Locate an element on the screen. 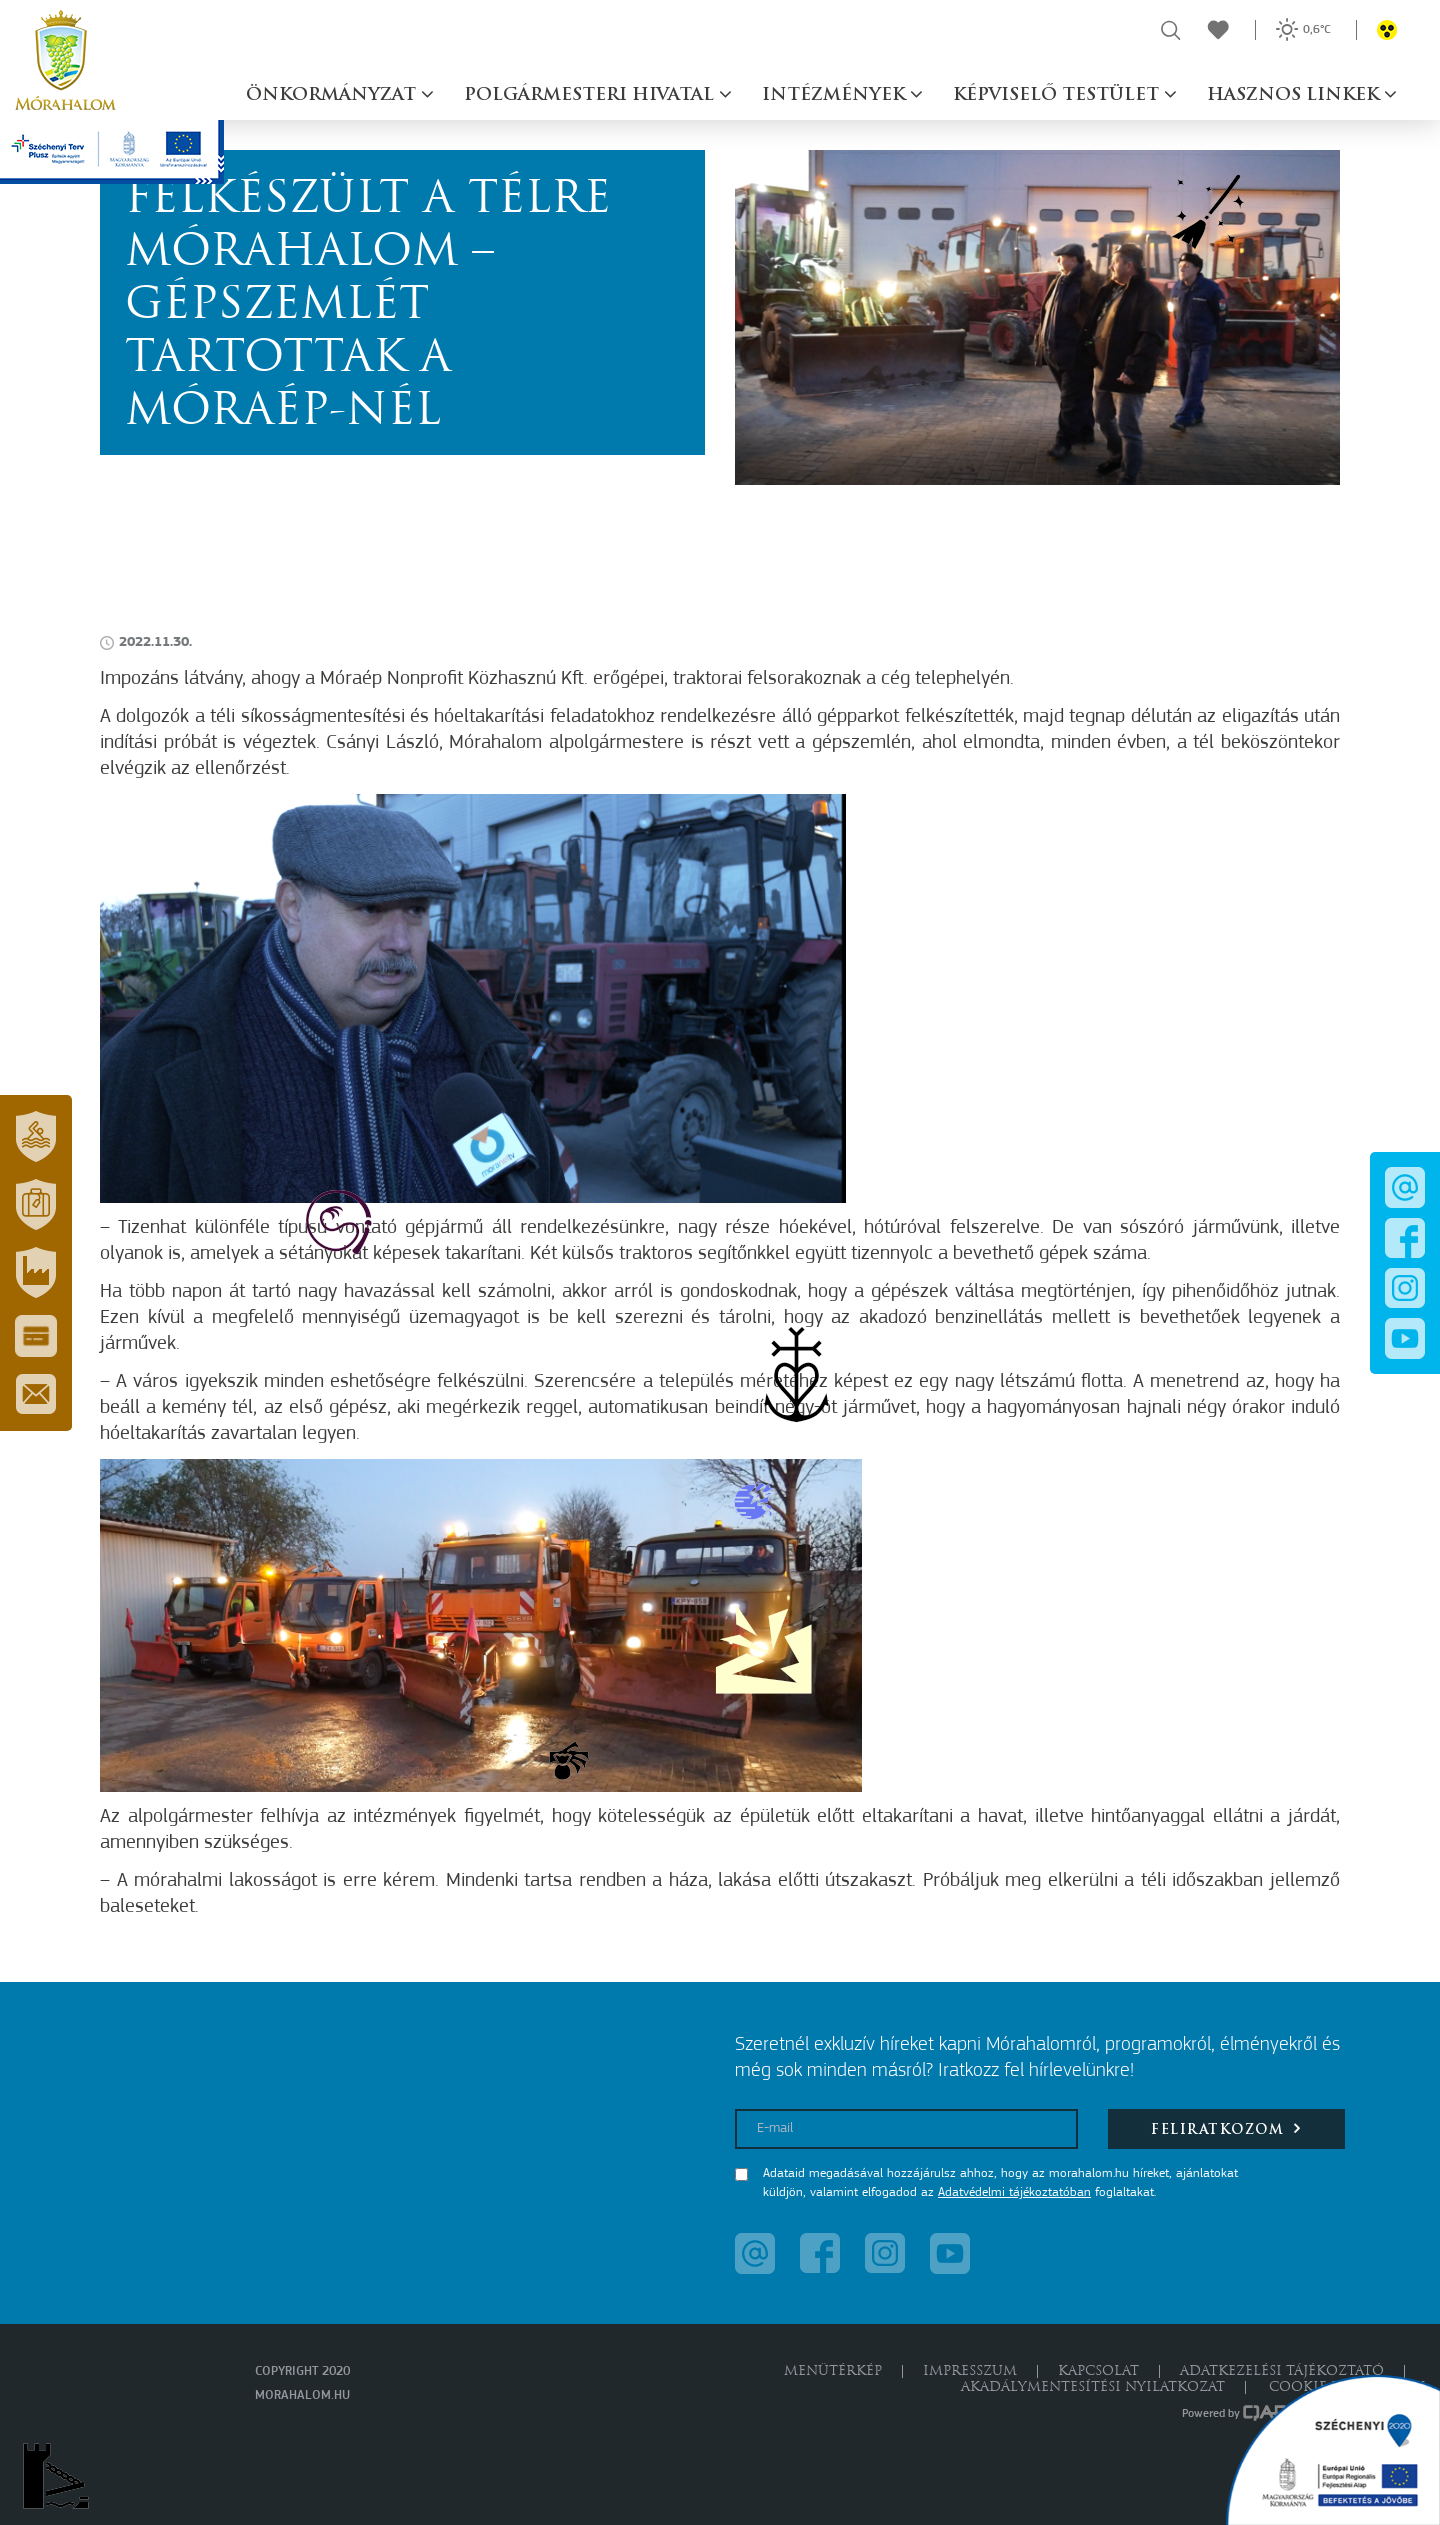 The height and width of the screenshot is (2525, 1440). whip weapon item in a game inventory is located at coordinates (338, 1221).